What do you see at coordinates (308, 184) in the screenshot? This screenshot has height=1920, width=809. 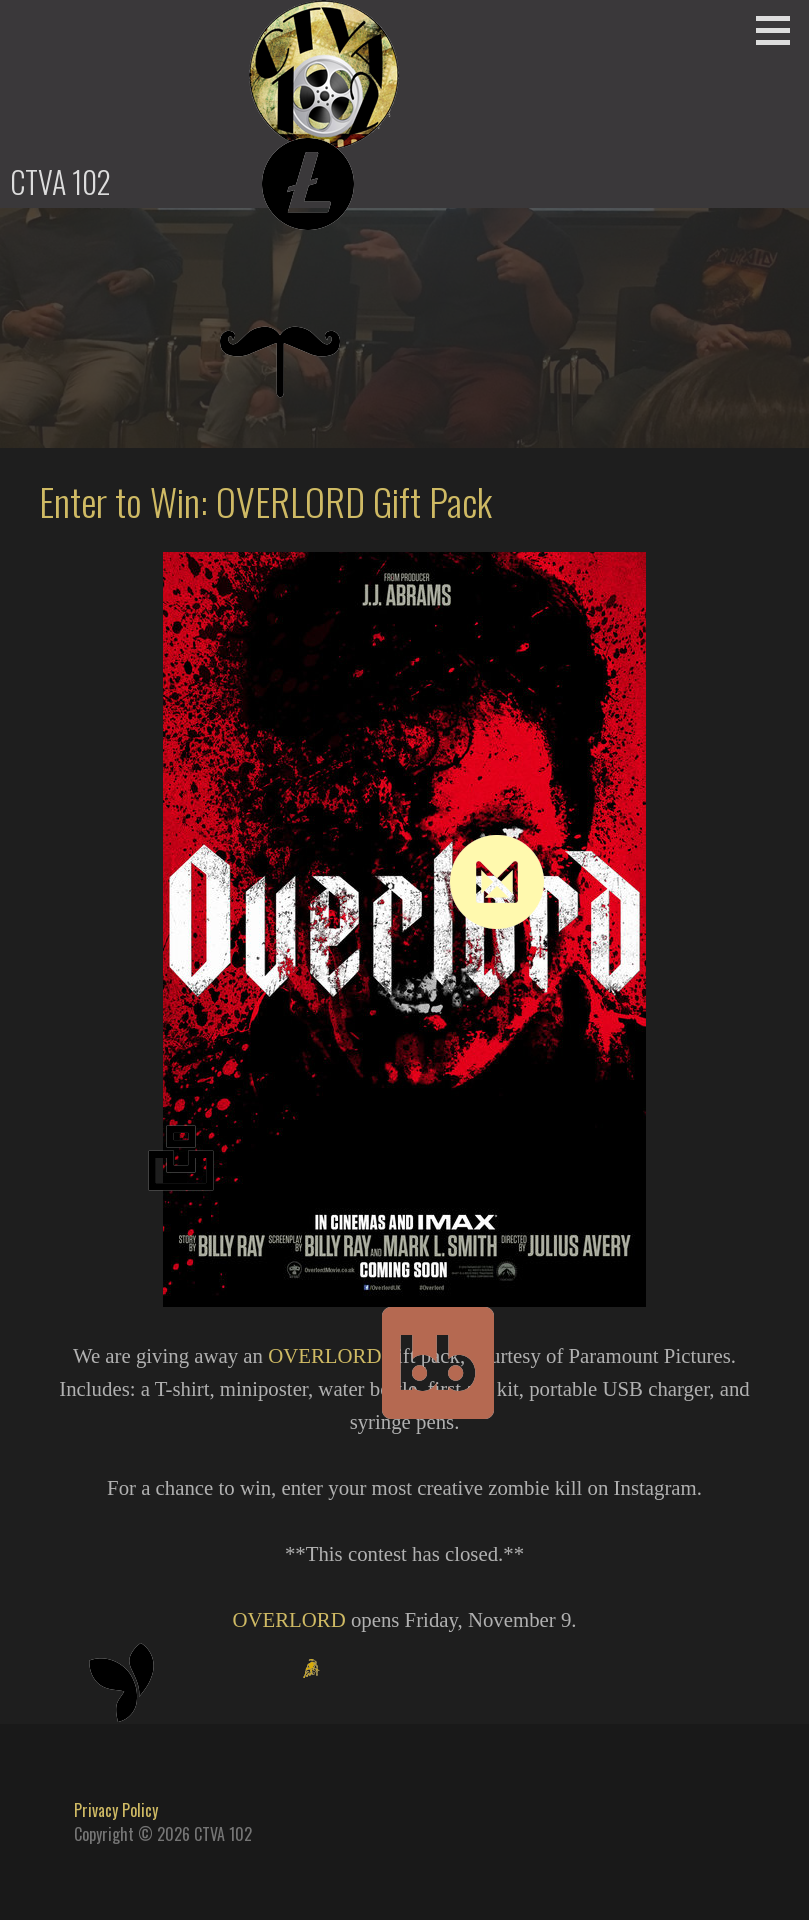 I see `litecoin cryptocurrency logo` at bounding box center [308, 184].